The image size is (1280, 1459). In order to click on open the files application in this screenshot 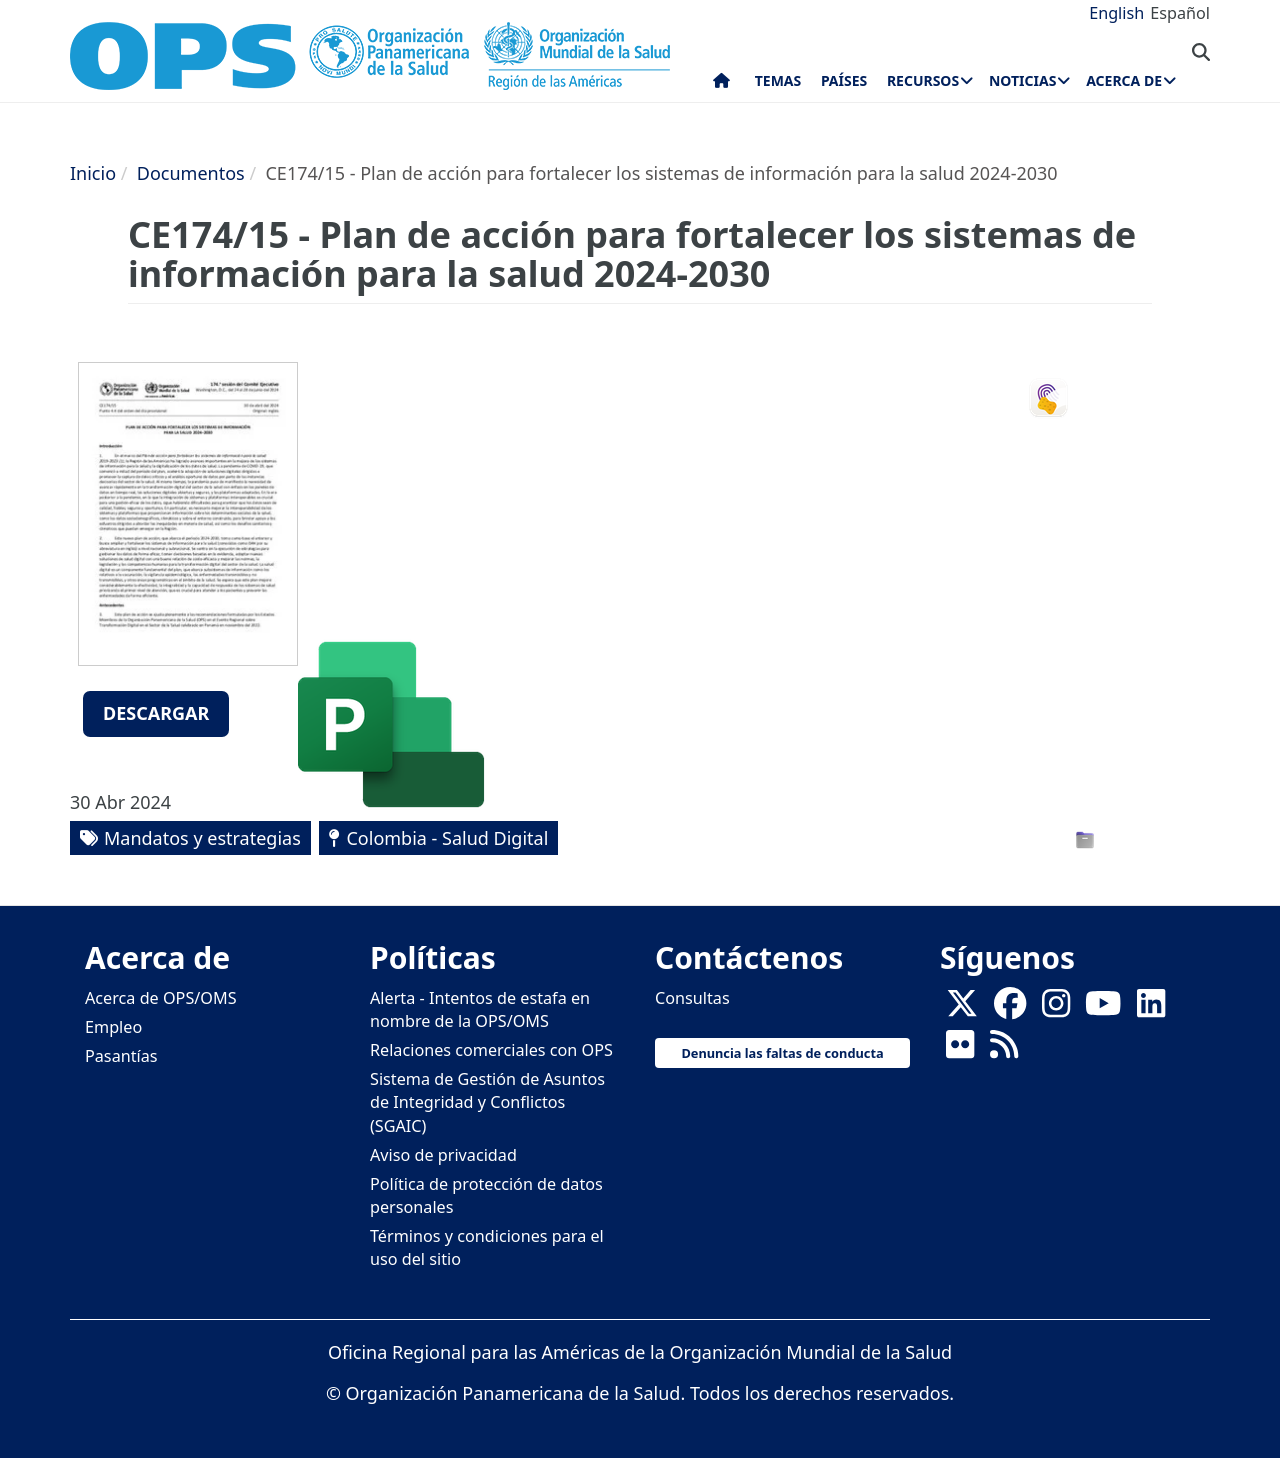, I will do `click(1085, 840)`.